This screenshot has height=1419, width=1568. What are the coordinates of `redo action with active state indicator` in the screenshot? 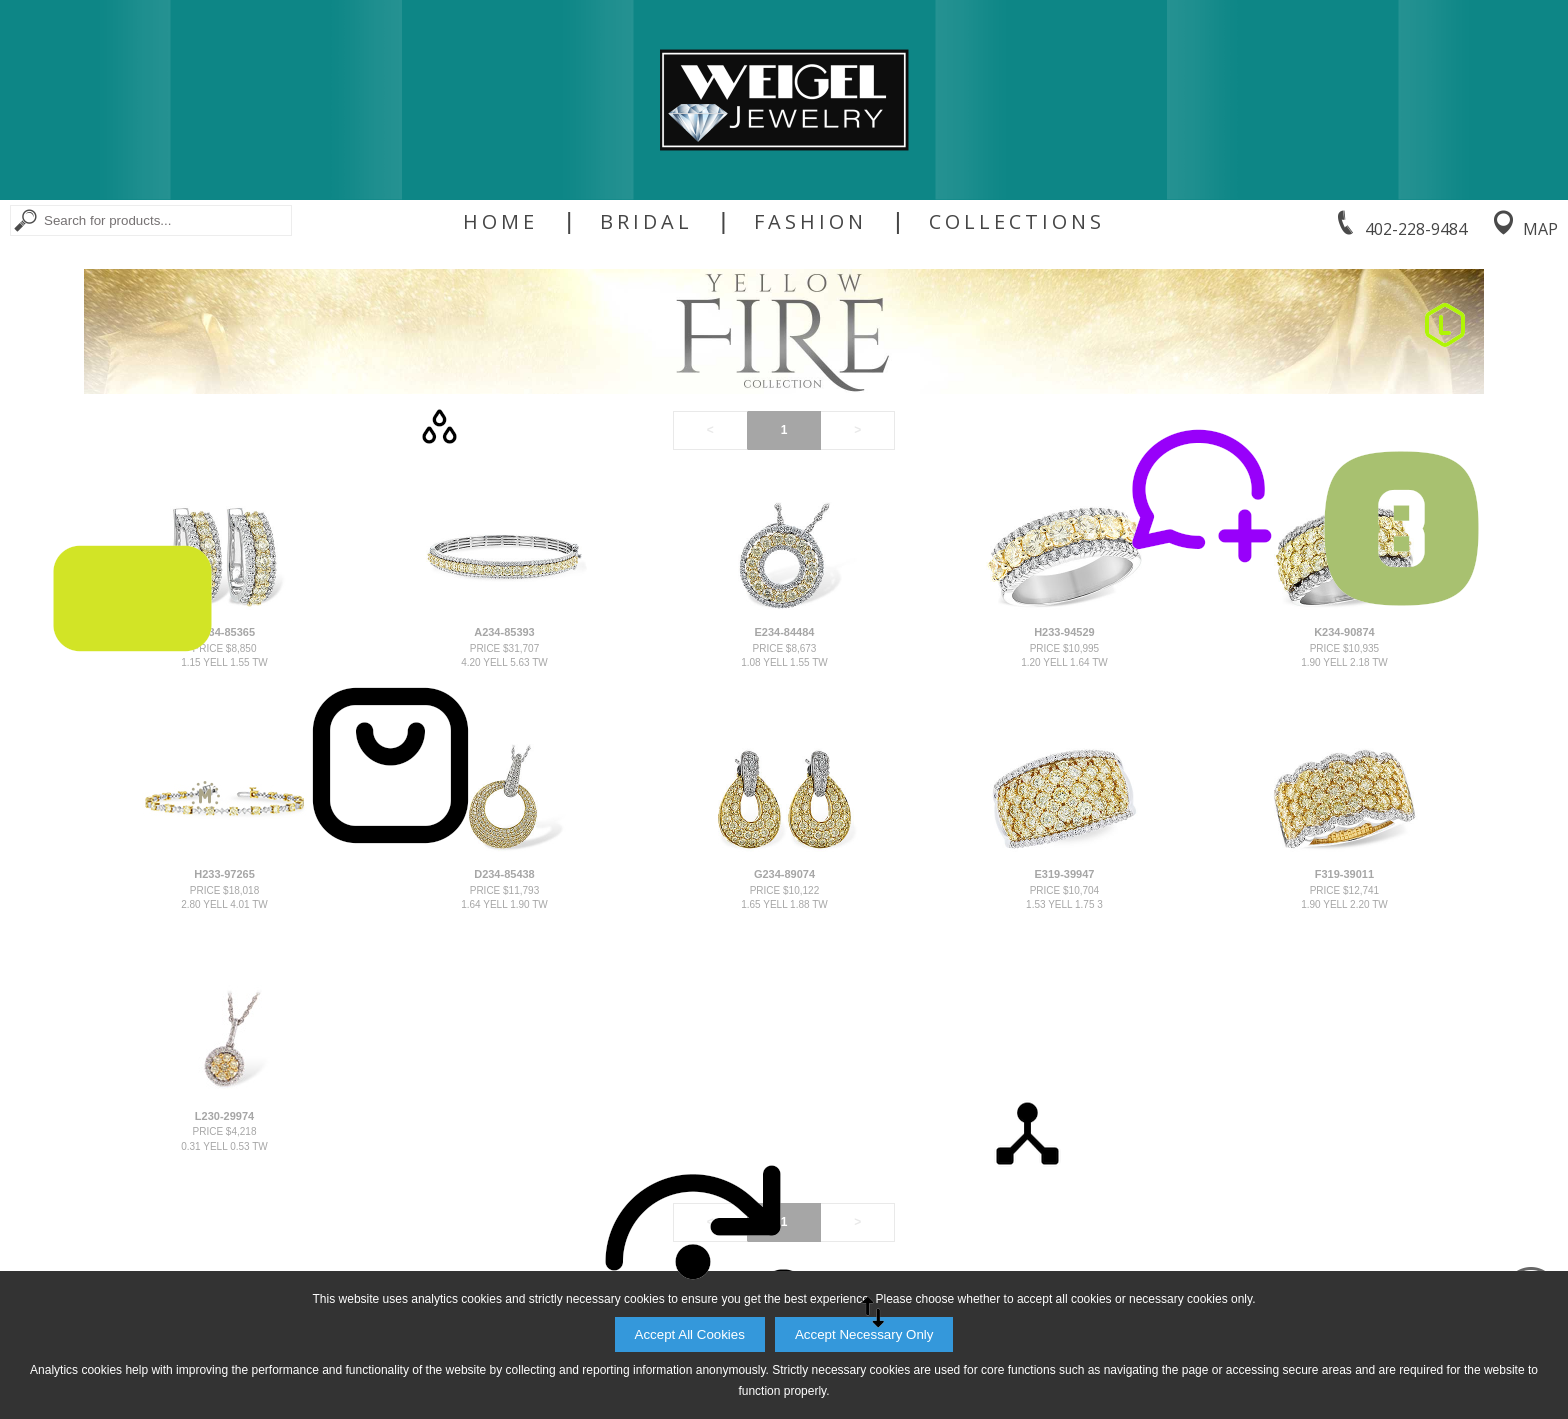 It's located at (693, 1218).